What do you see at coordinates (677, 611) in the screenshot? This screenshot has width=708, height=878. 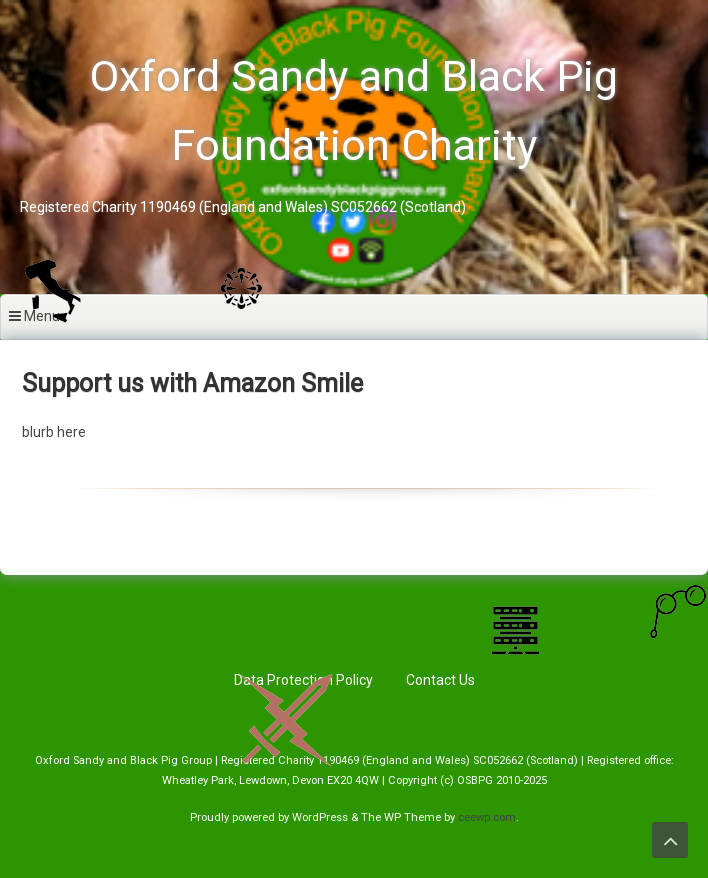 I see `view detailed information or inspect an item` at bounding box center [677, 611].